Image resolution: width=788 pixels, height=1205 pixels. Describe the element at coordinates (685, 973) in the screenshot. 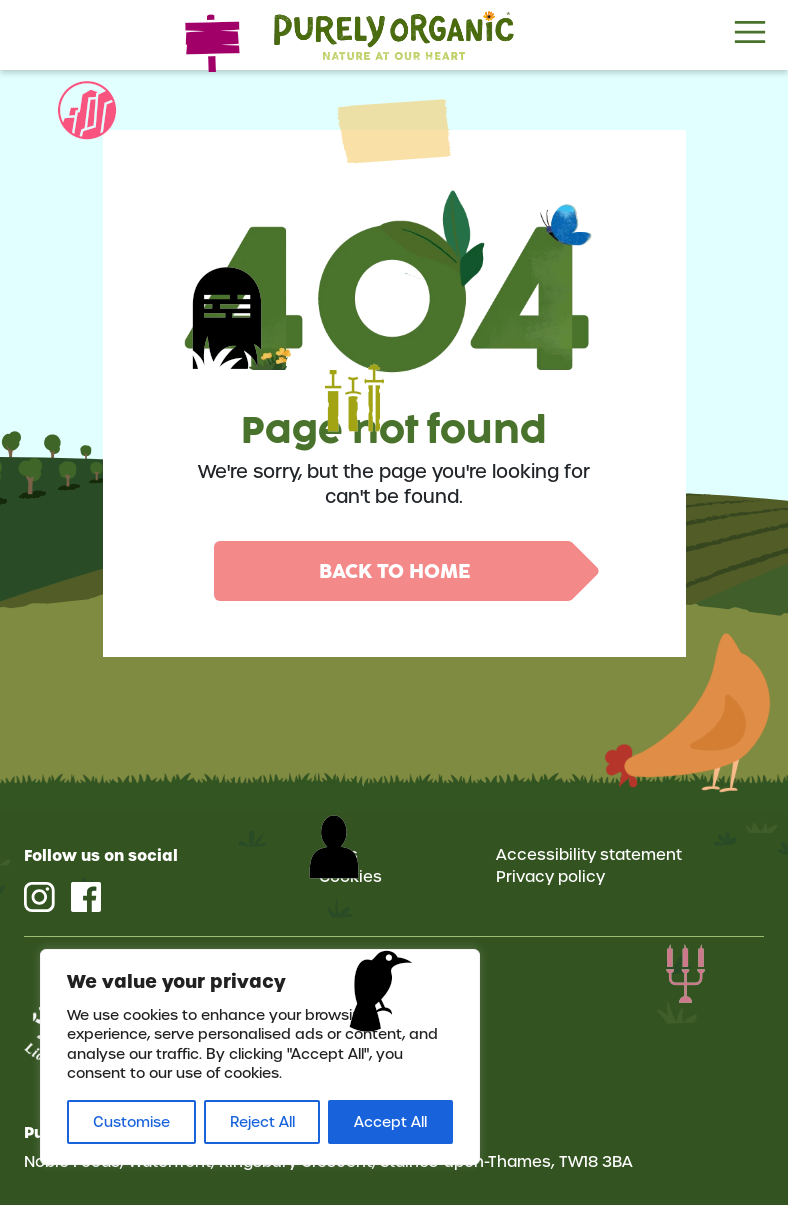

I see `unlit candelabra indicating inactive or disabled lighting` at that location.